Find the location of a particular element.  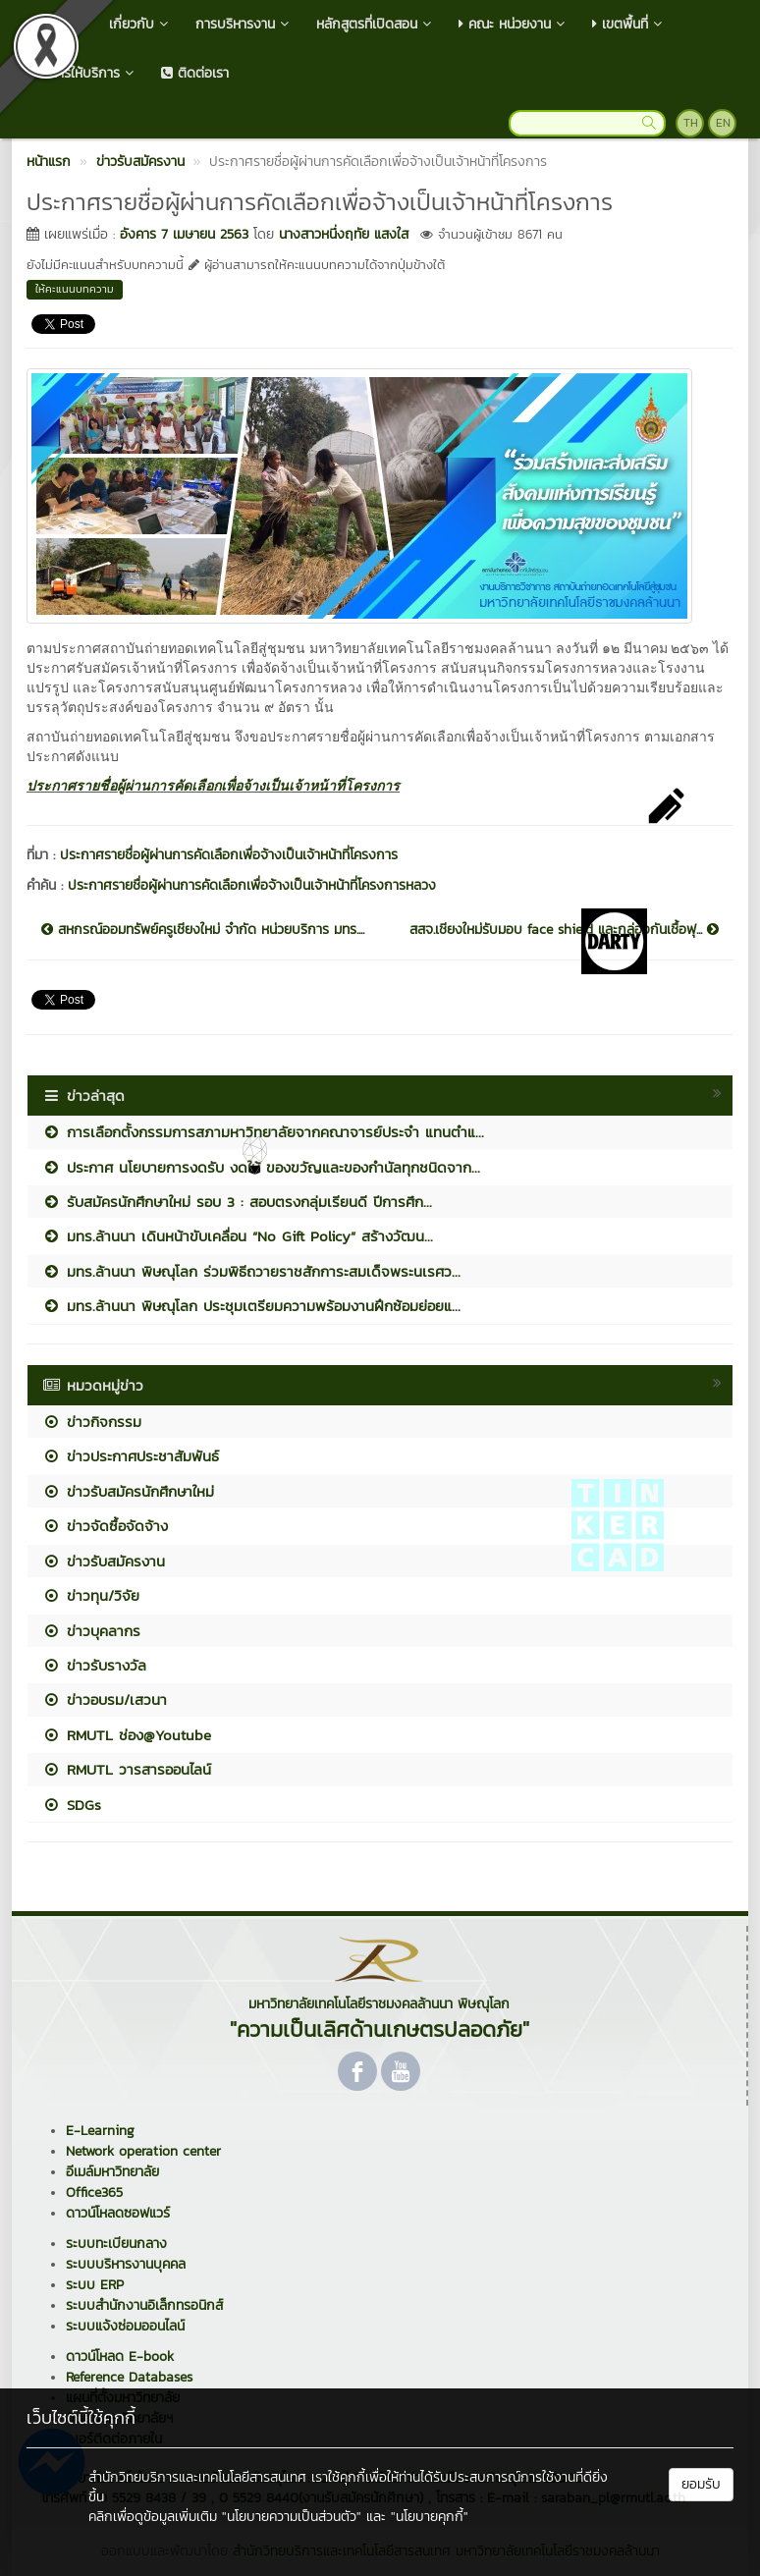

open the minds social network app is located at coordinates (254, 1155).